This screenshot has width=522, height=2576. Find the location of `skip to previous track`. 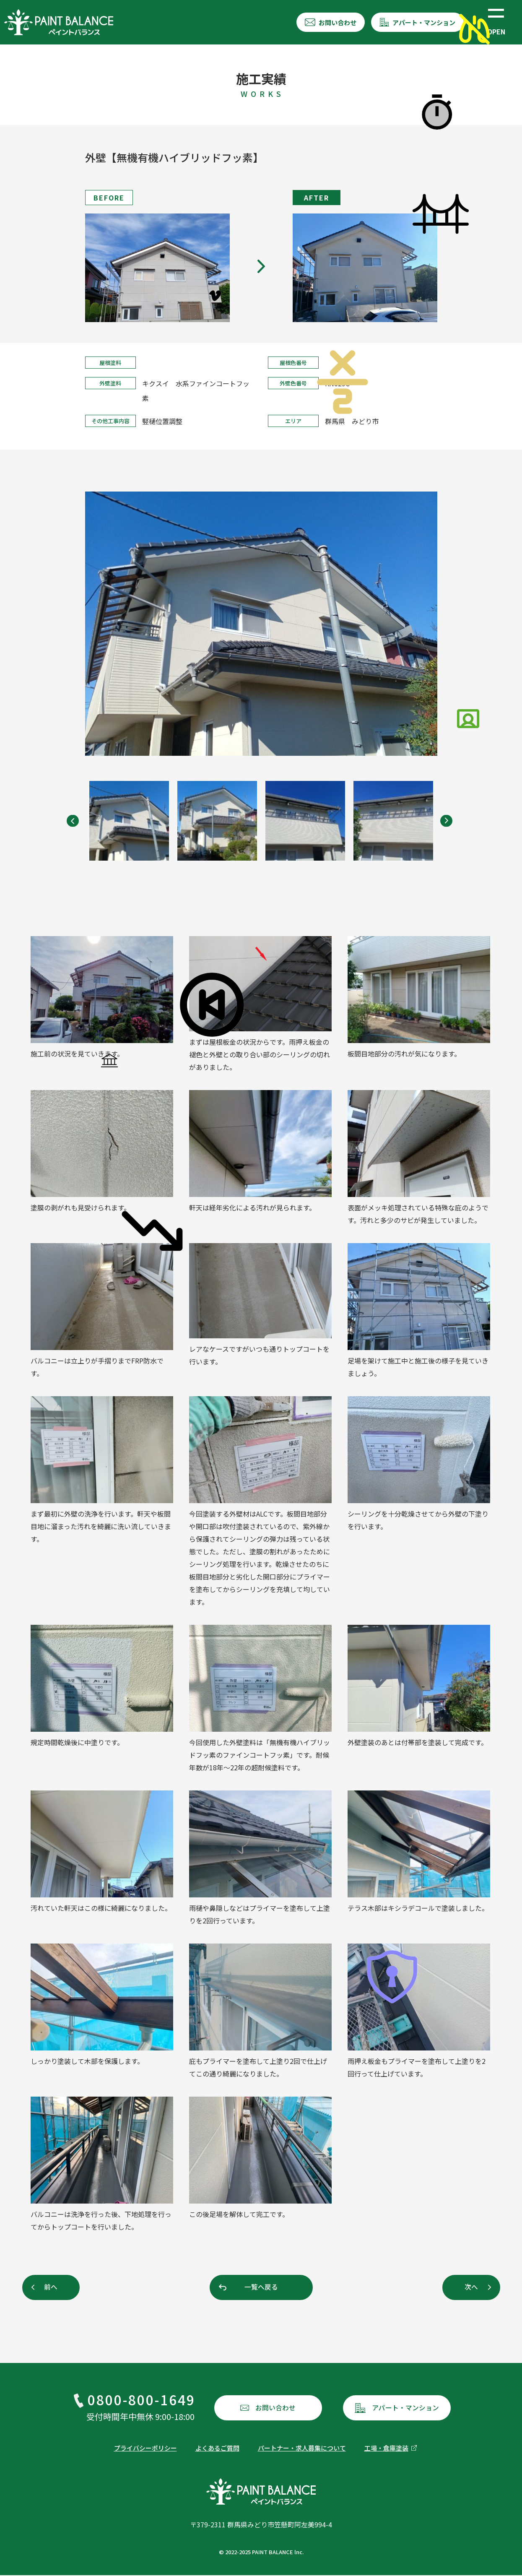

skip to previous track is located at coordinates (212, 1004).